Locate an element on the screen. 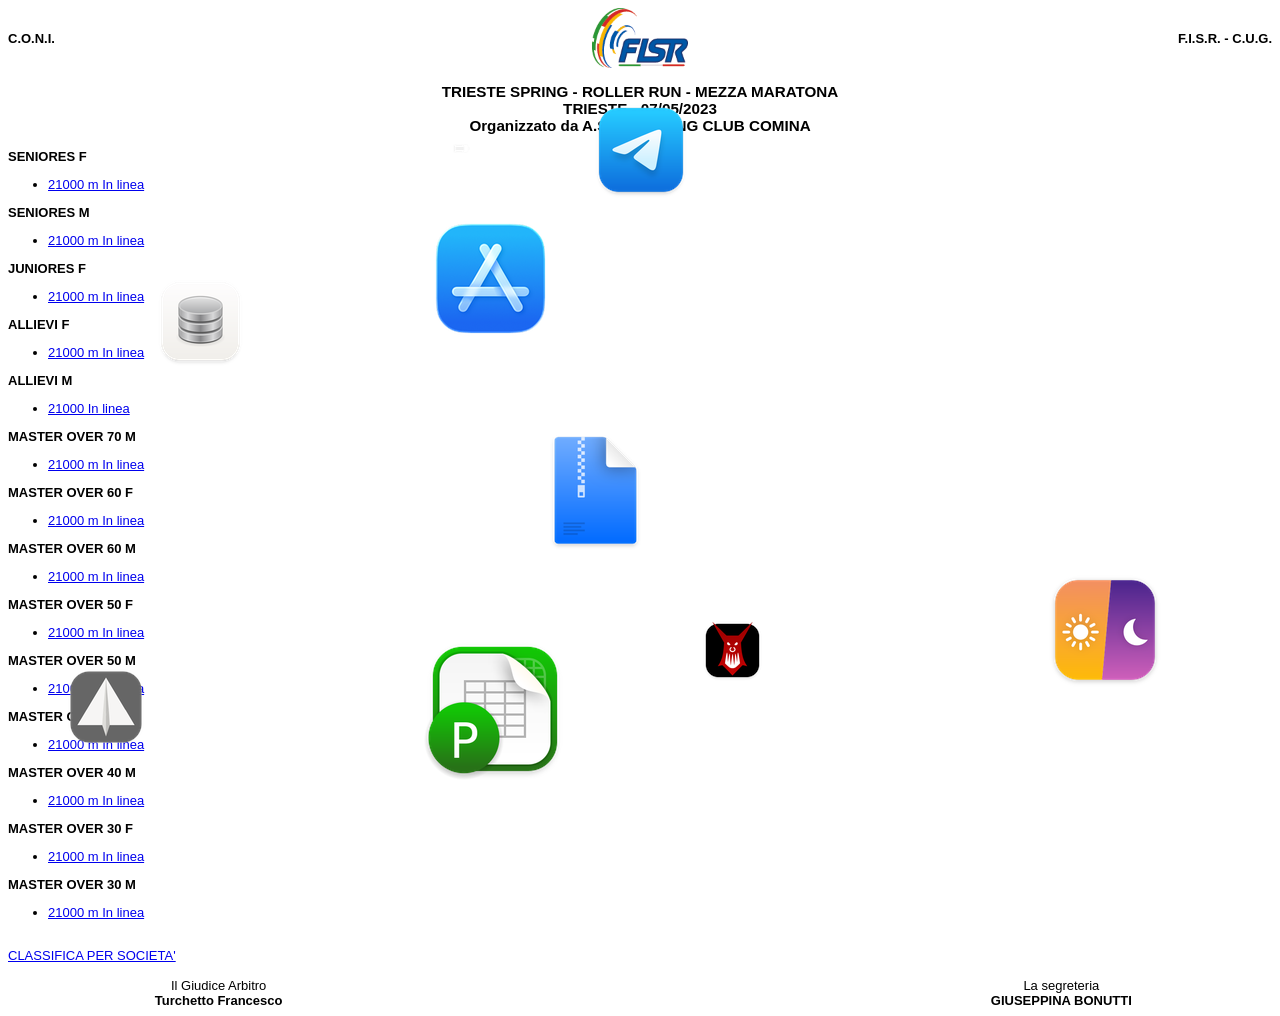  open dynamic wallpaper settings is located at coordinates (1105, 630).